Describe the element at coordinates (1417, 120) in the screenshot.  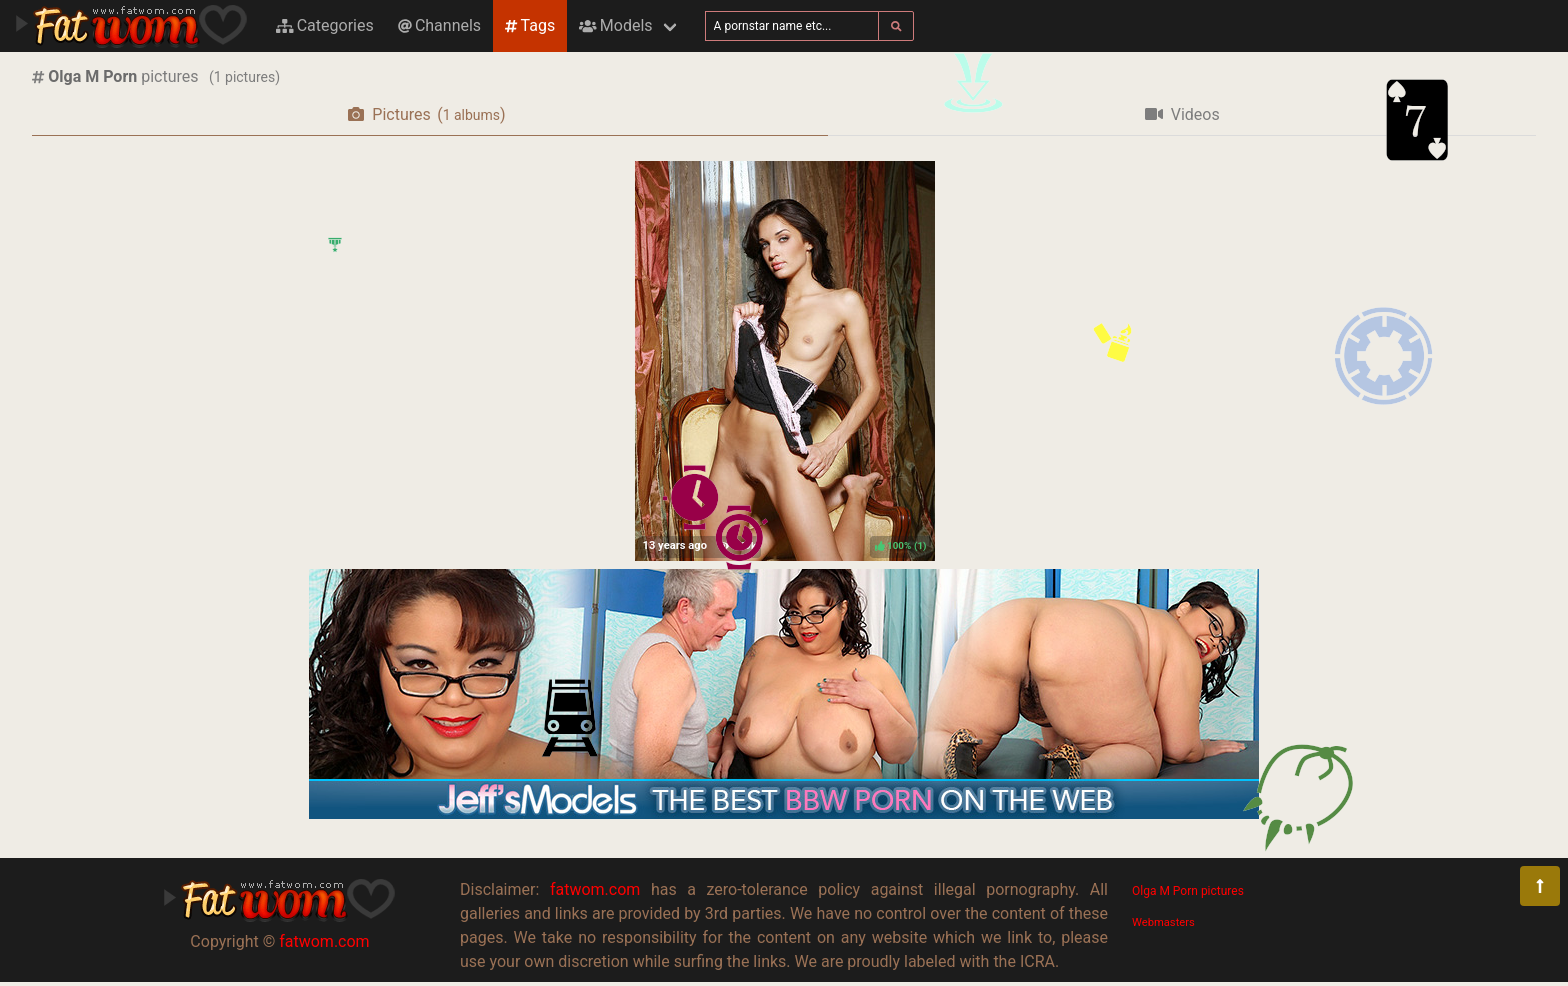
I see `seven of spades playing card` at that location.